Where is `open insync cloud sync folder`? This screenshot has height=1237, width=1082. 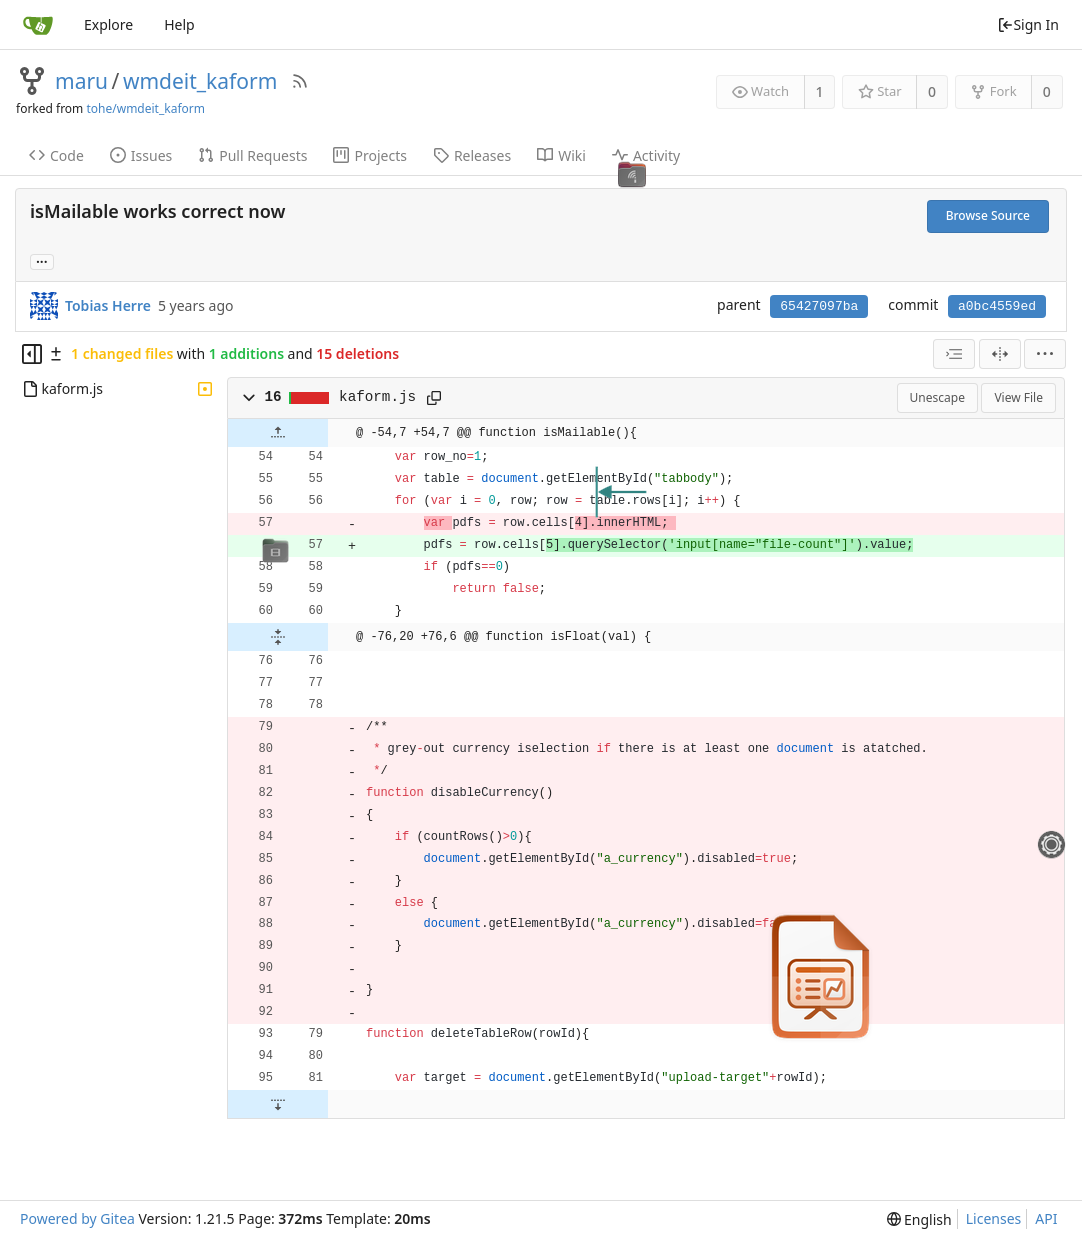 open insync cloud sync folder is located at coordinates (632, 174).